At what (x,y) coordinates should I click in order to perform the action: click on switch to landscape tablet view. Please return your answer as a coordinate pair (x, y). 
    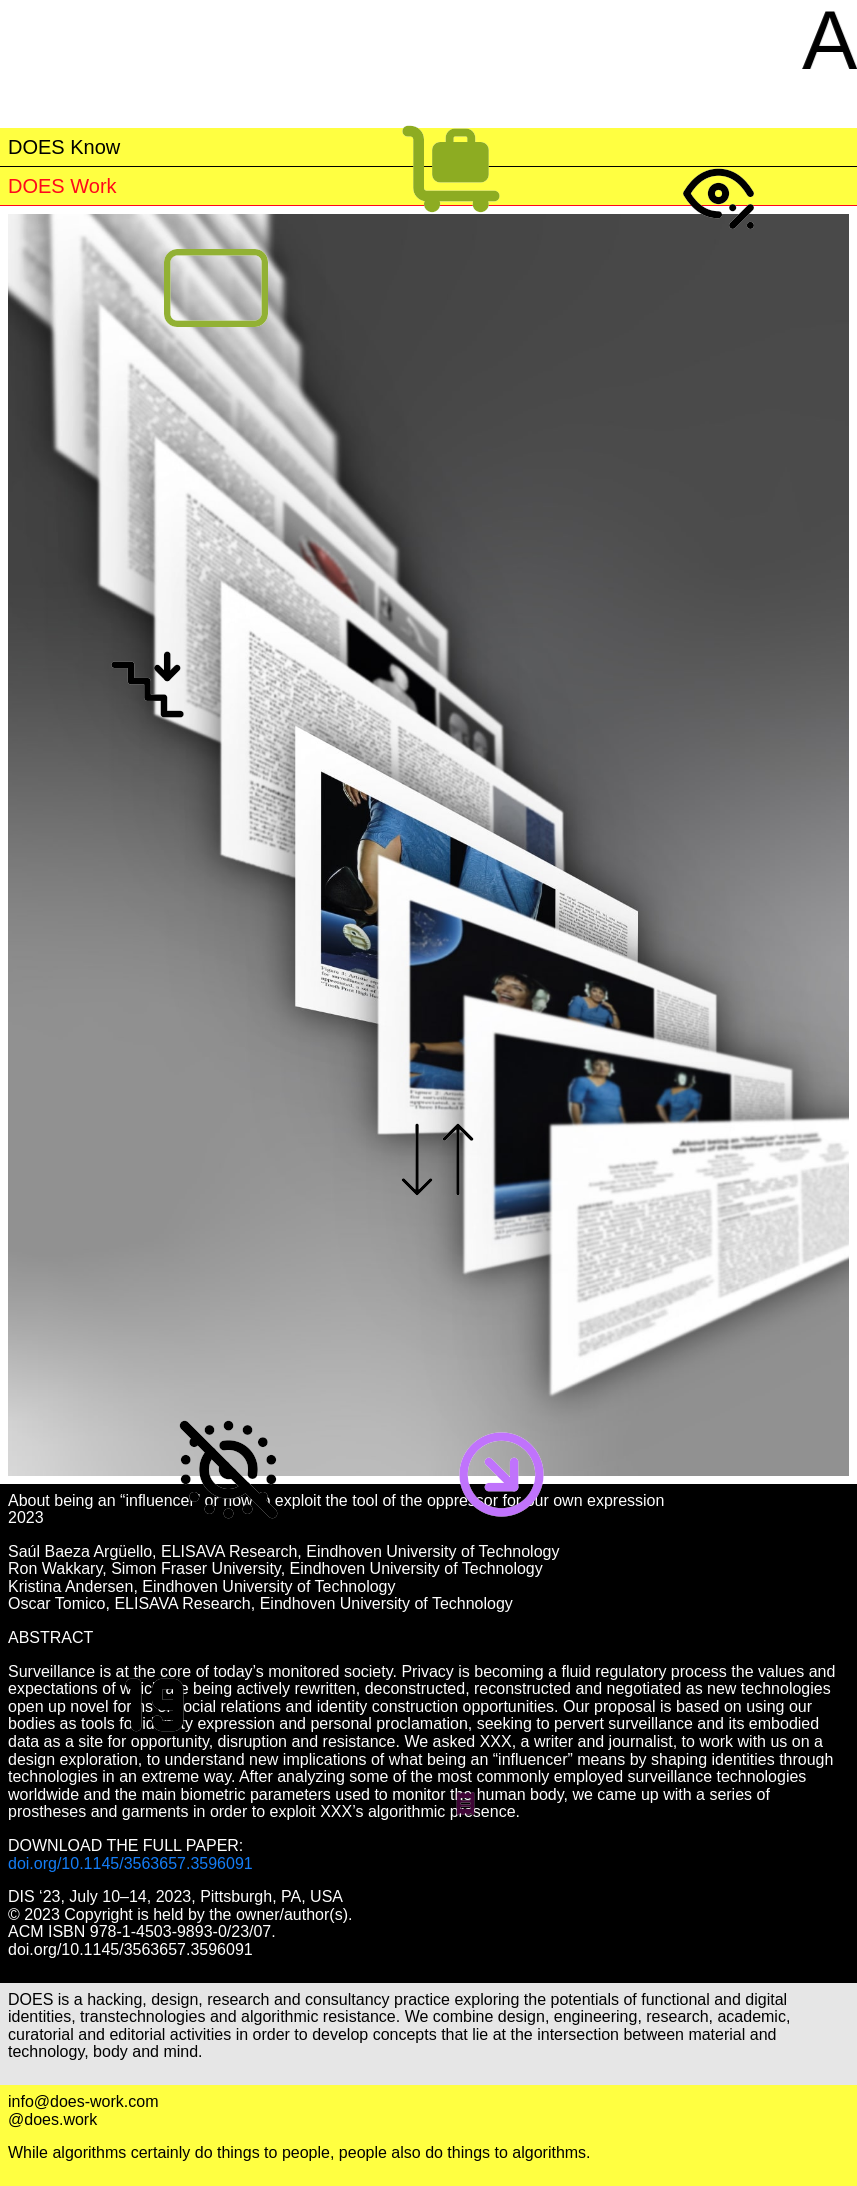
    Looking at the image, I should click on (216, 288).